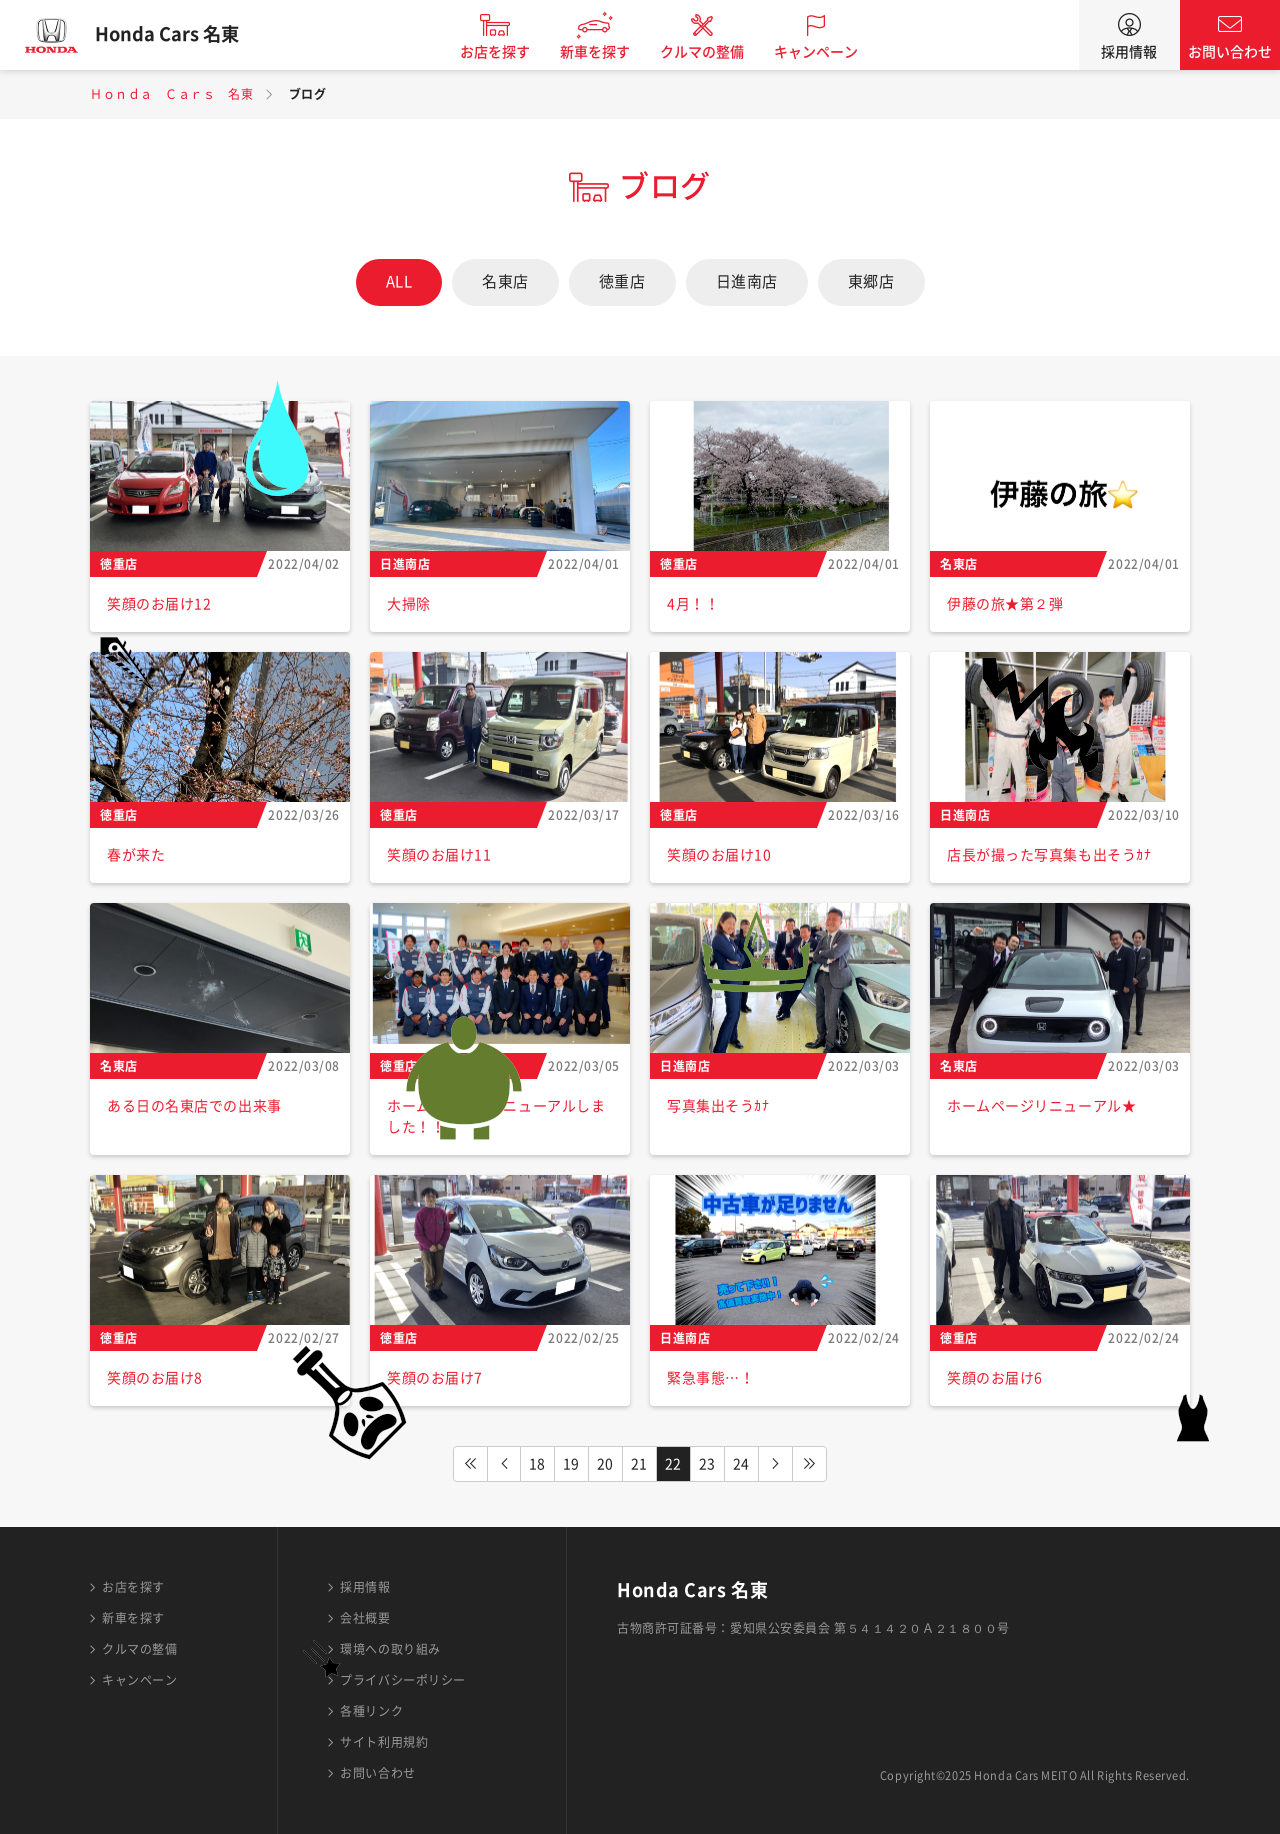 The height and width of the screenshot is (1834, 1280). I want to click on activate lightning fire attack or spell, so click(1040, 715).